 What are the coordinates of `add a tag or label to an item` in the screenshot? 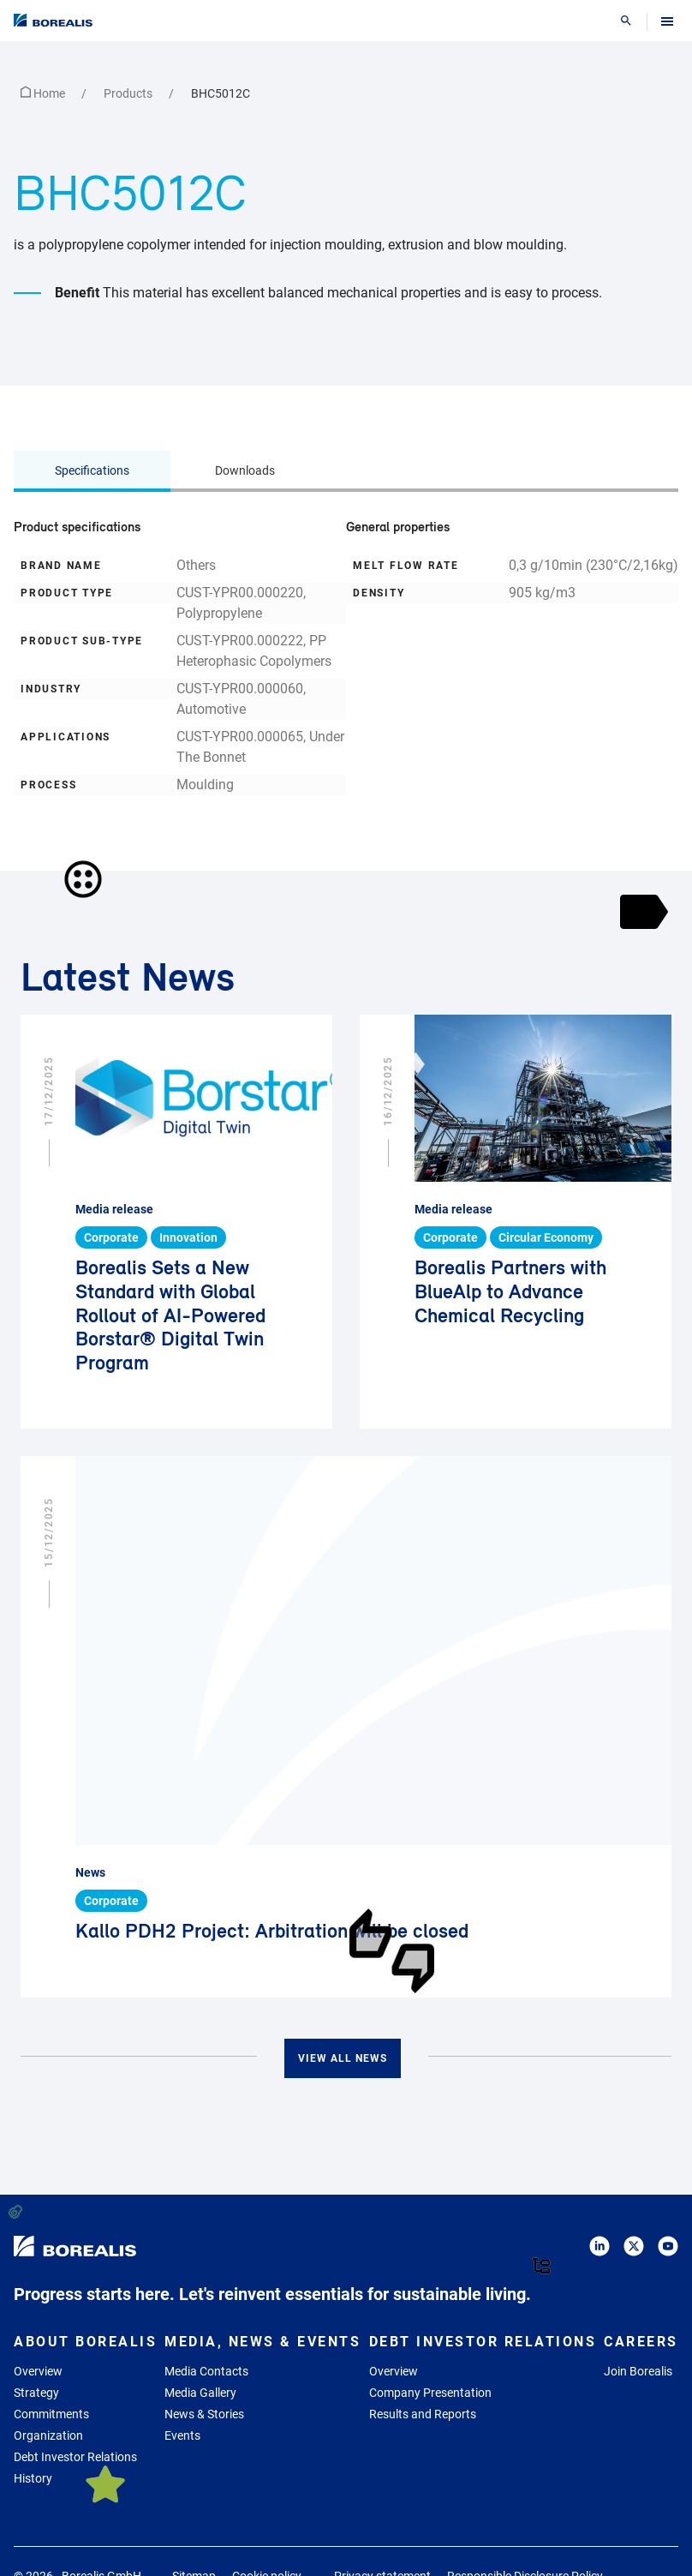 It's located at (642, 912).